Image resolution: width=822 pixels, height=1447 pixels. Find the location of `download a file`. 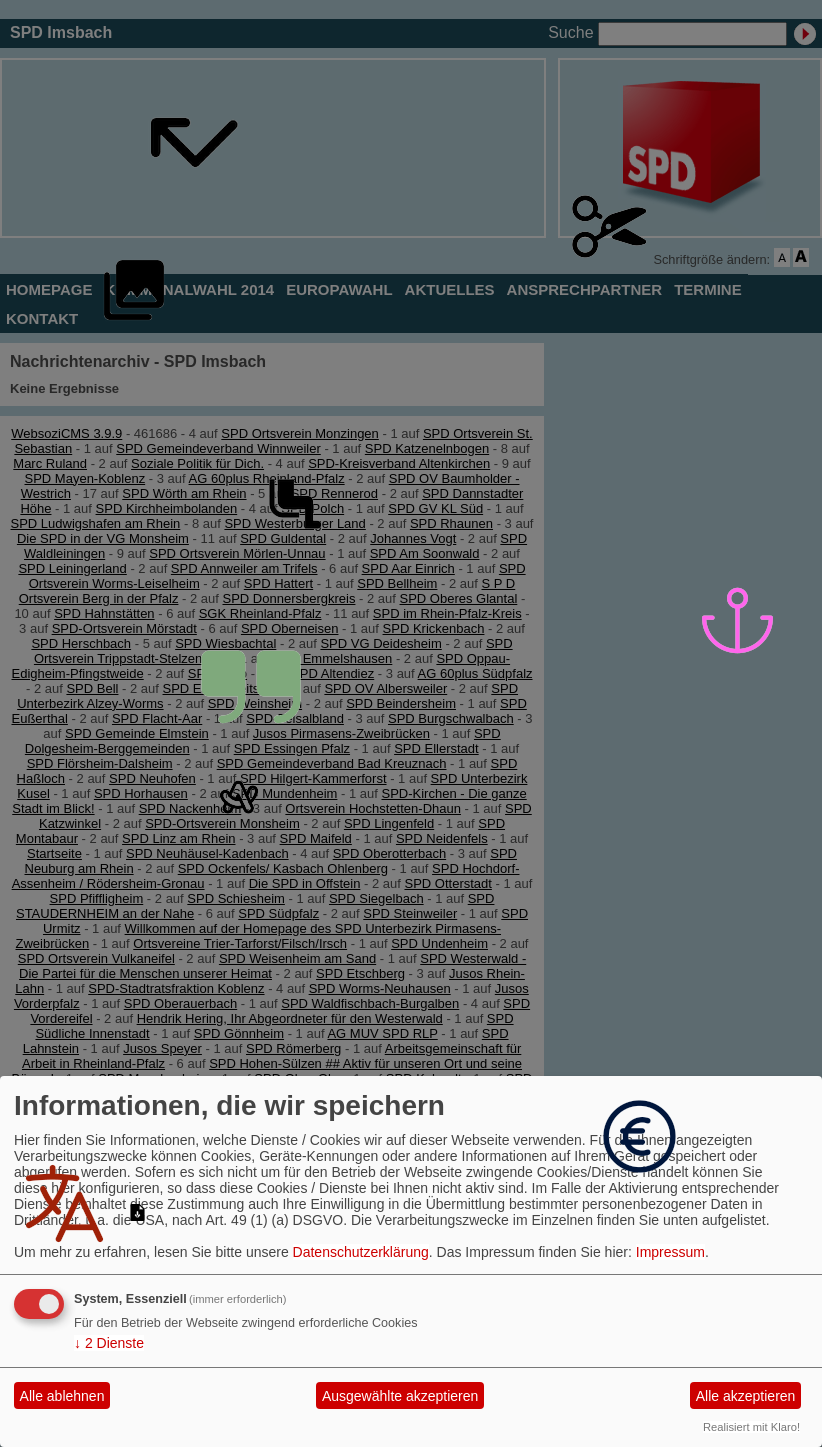

download a file is located at coordinates (137, 1212).